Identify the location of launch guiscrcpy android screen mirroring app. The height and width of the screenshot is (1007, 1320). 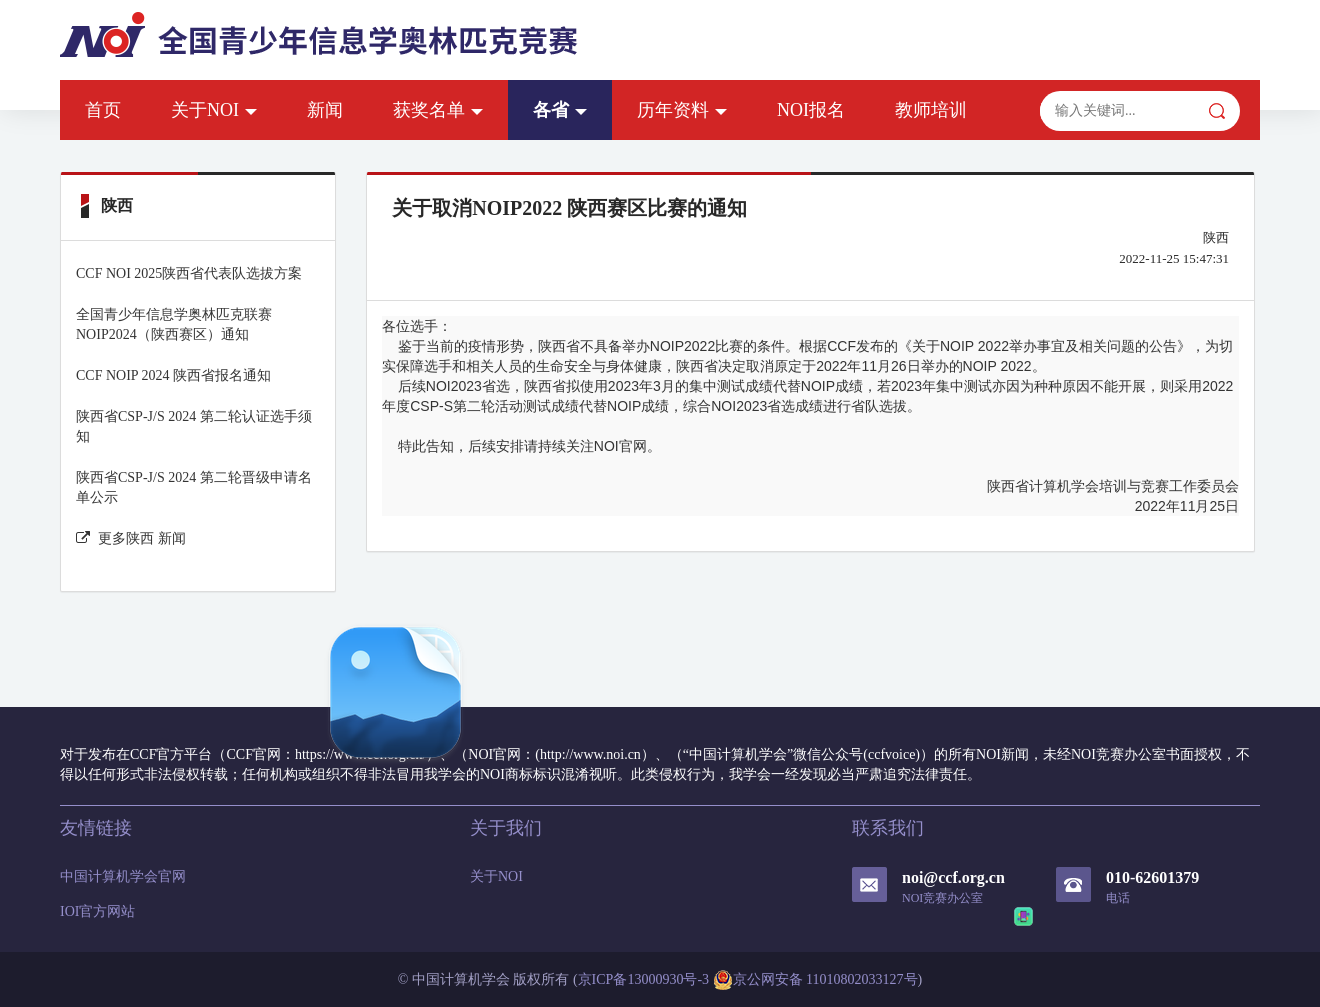
(1023, 916).